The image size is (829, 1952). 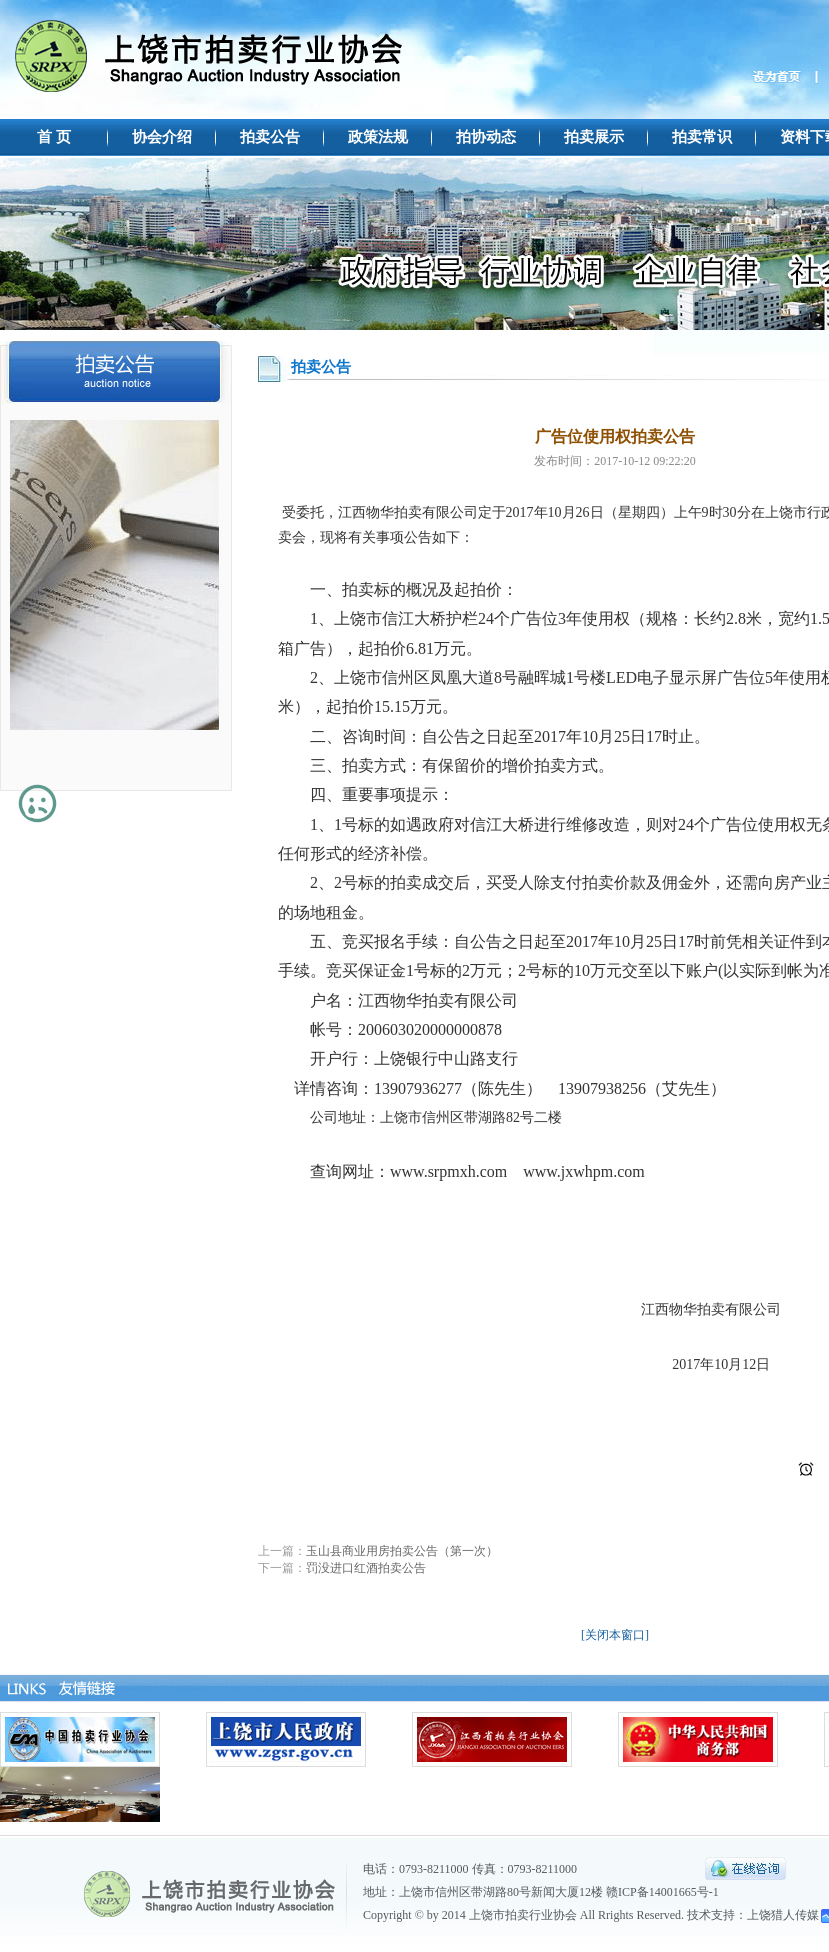 I want to click on indicates a sad or negative emotional state, so click(x=37, y=803).